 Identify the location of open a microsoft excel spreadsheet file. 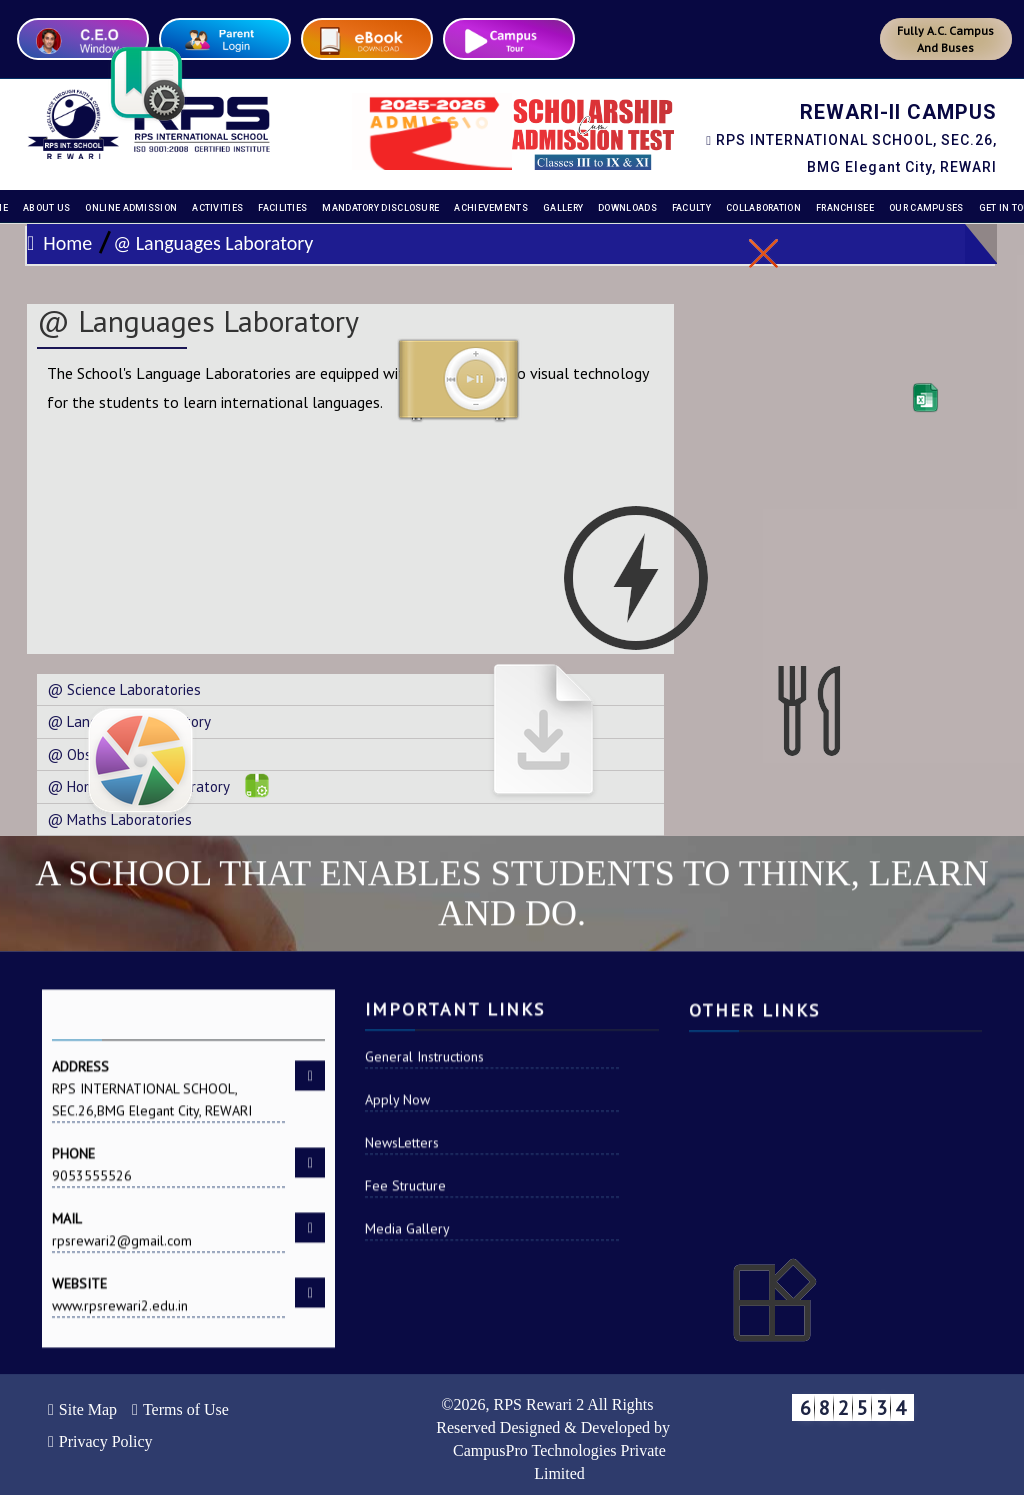
(925, 397).